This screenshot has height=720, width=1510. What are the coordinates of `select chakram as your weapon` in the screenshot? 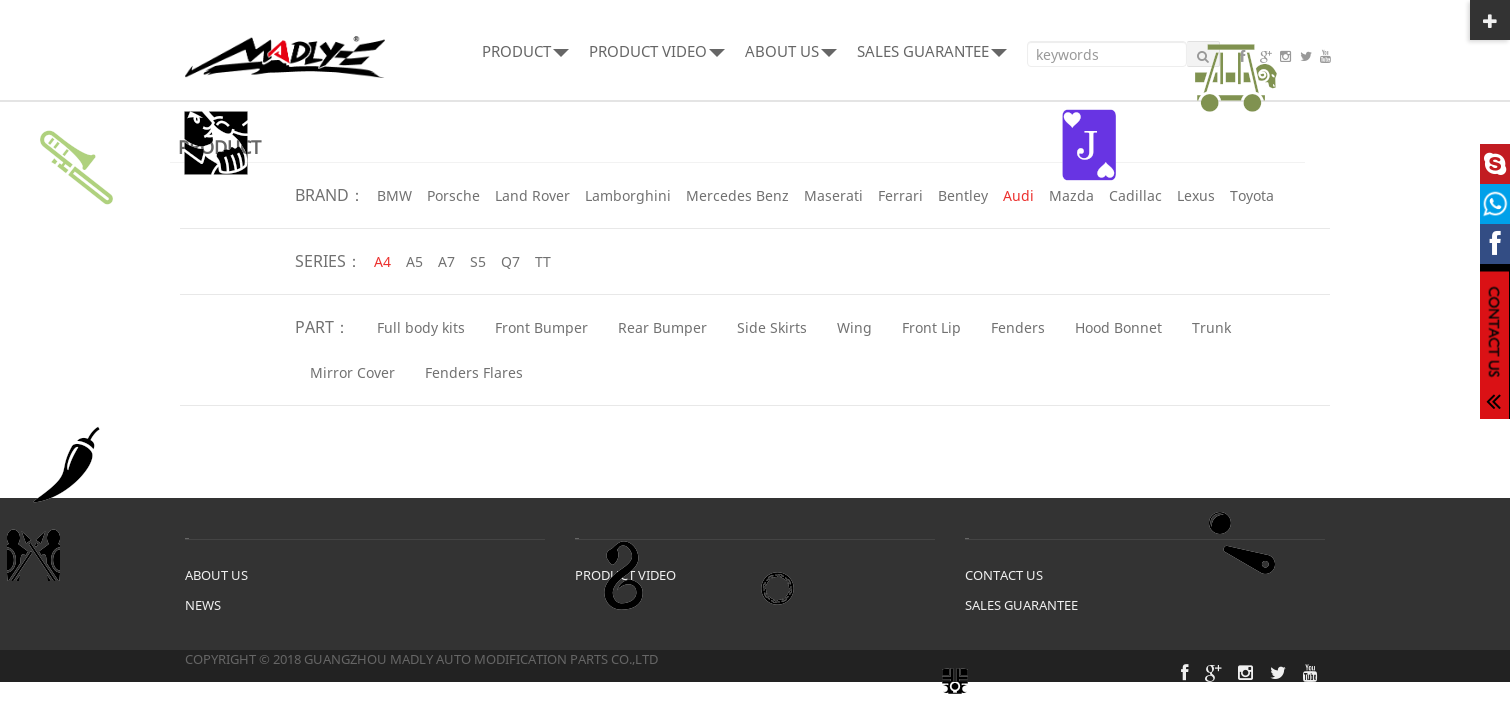 It's located at (777, 588).